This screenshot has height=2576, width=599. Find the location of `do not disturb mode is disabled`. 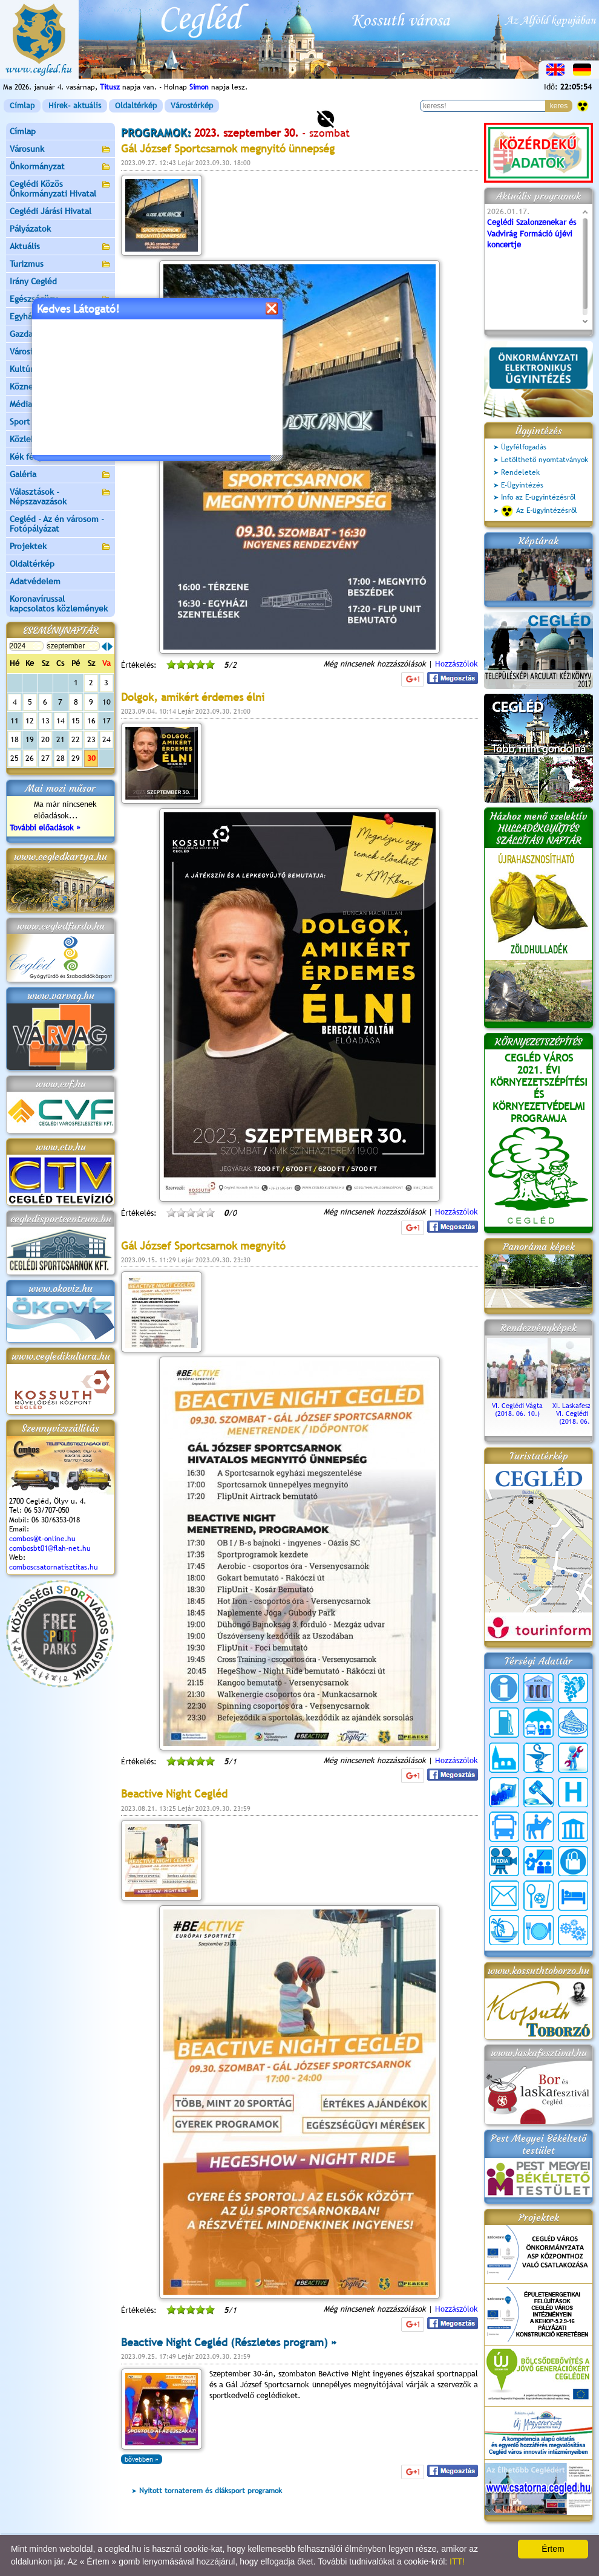

do not disturb mode is disabled is located at coordinates (326, 119).